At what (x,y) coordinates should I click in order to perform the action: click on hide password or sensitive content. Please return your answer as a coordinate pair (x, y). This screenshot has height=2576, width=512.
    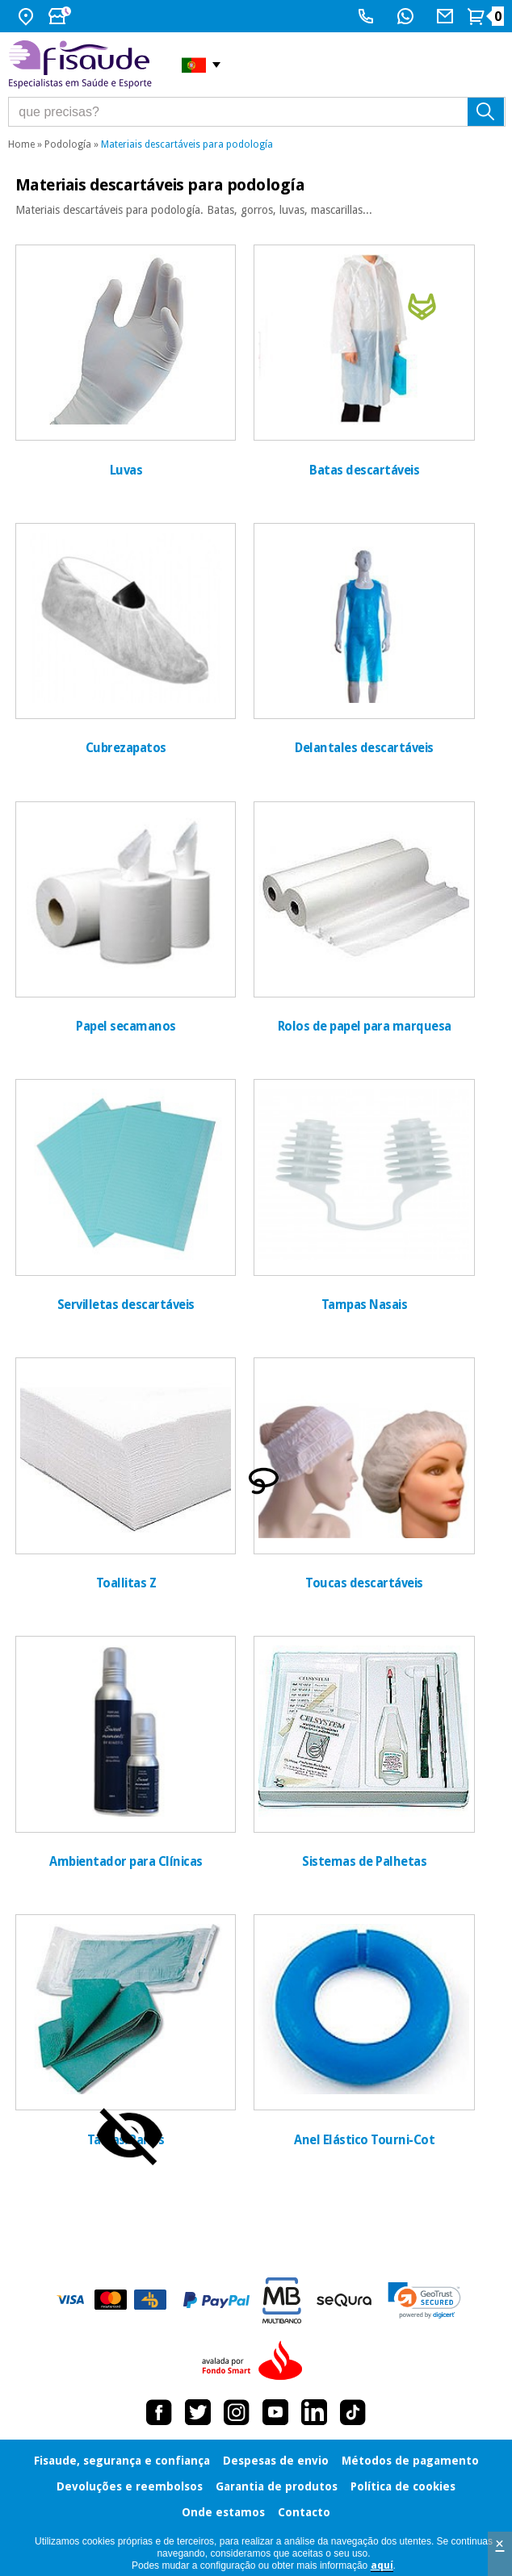
    Looking at the image, I should click on (129, 2136).